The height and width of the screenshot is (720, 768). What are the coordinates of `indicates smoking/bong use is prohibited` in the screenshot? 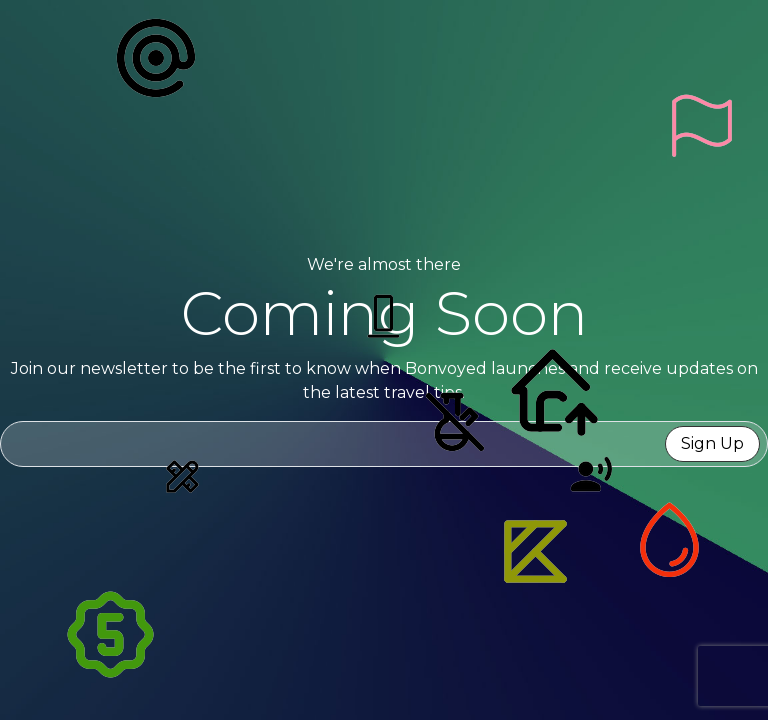 It's located at (455, 422).